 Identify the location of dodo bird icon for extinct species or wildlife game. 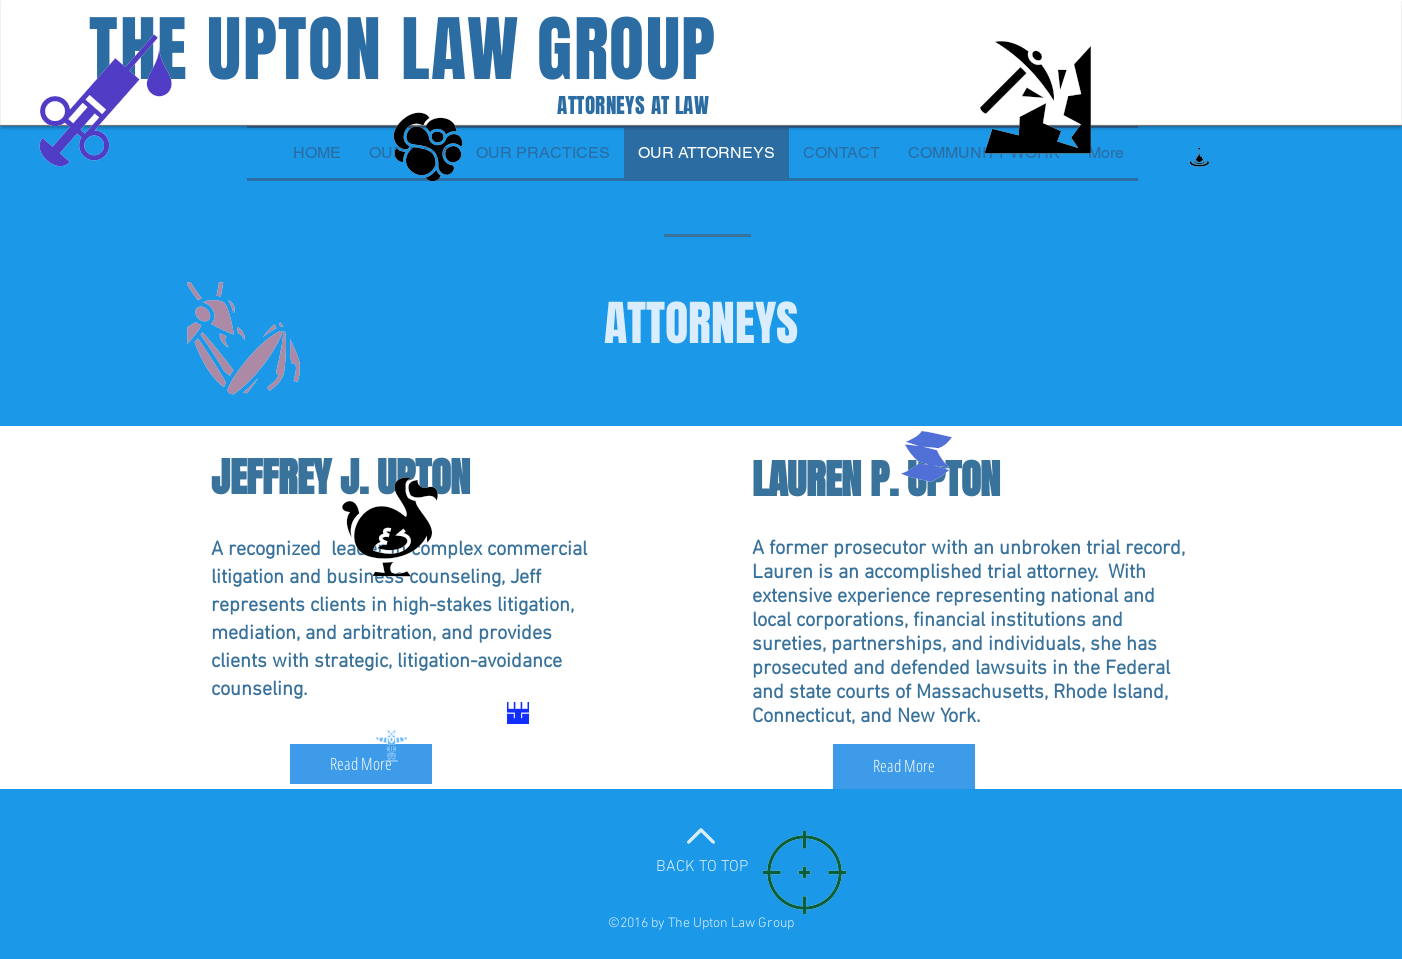
(390, 526).